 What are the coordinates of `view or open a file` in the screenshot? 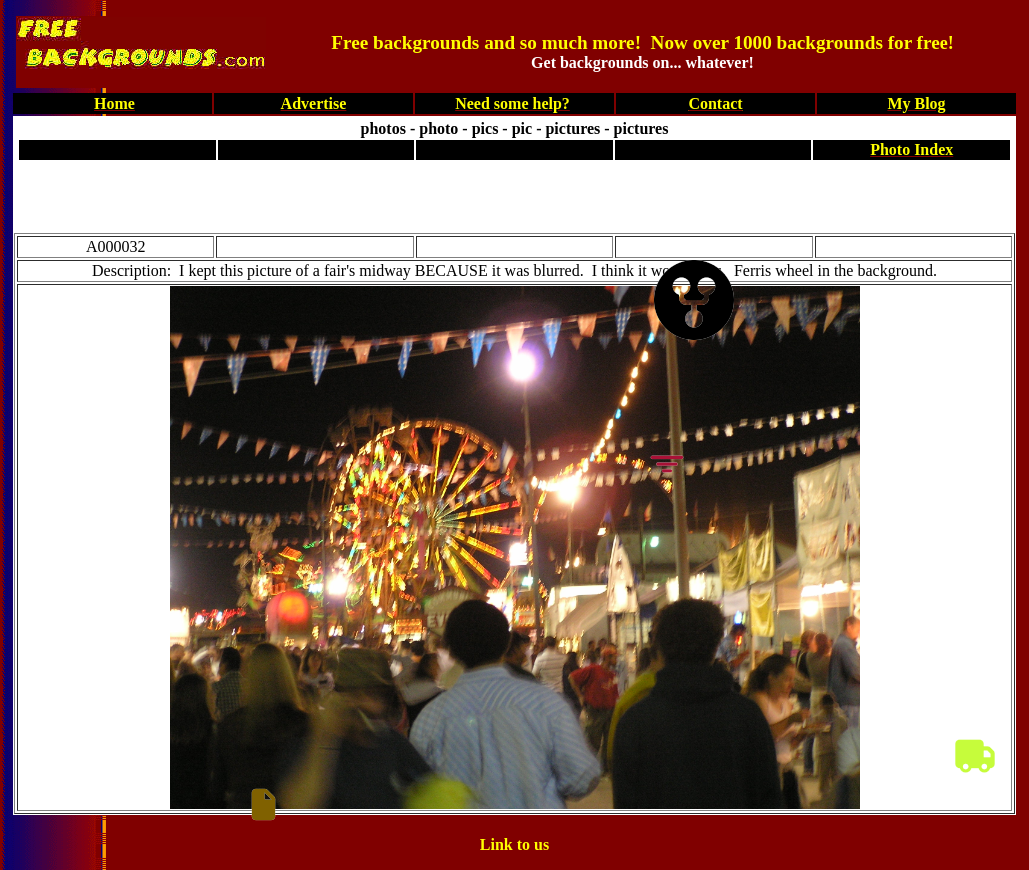 It's located at (263, 804).